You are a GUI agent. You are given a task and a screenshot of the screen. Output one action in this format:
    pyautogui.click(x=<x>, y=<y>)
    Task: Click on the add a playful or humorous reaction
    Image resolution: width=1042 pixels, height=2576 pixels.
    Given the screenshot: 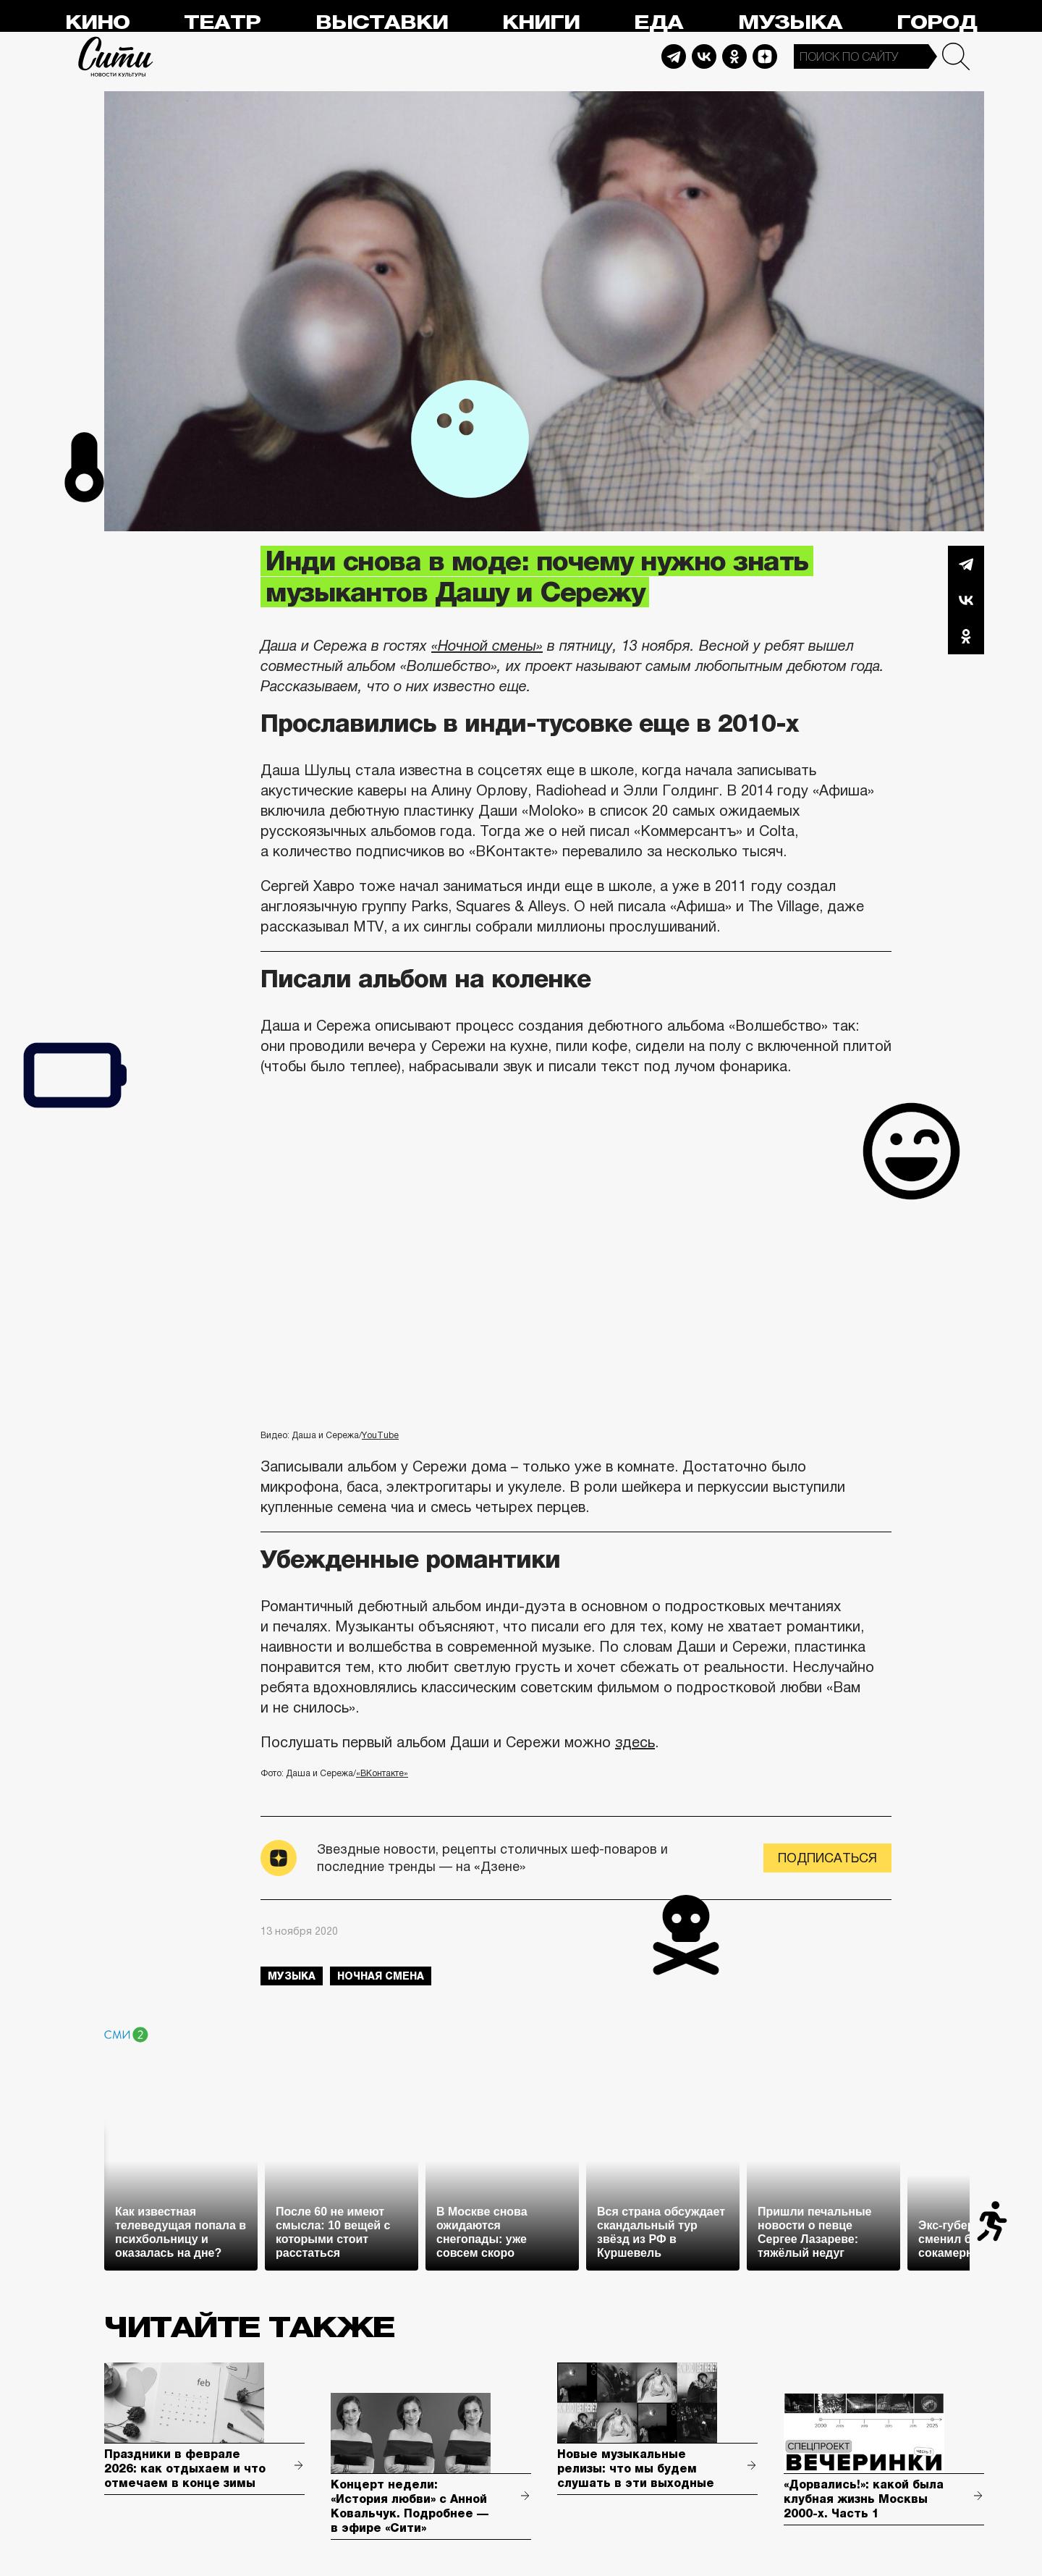 What is the action you would take?
    pyautogui.click(x=911, y=1151)
    